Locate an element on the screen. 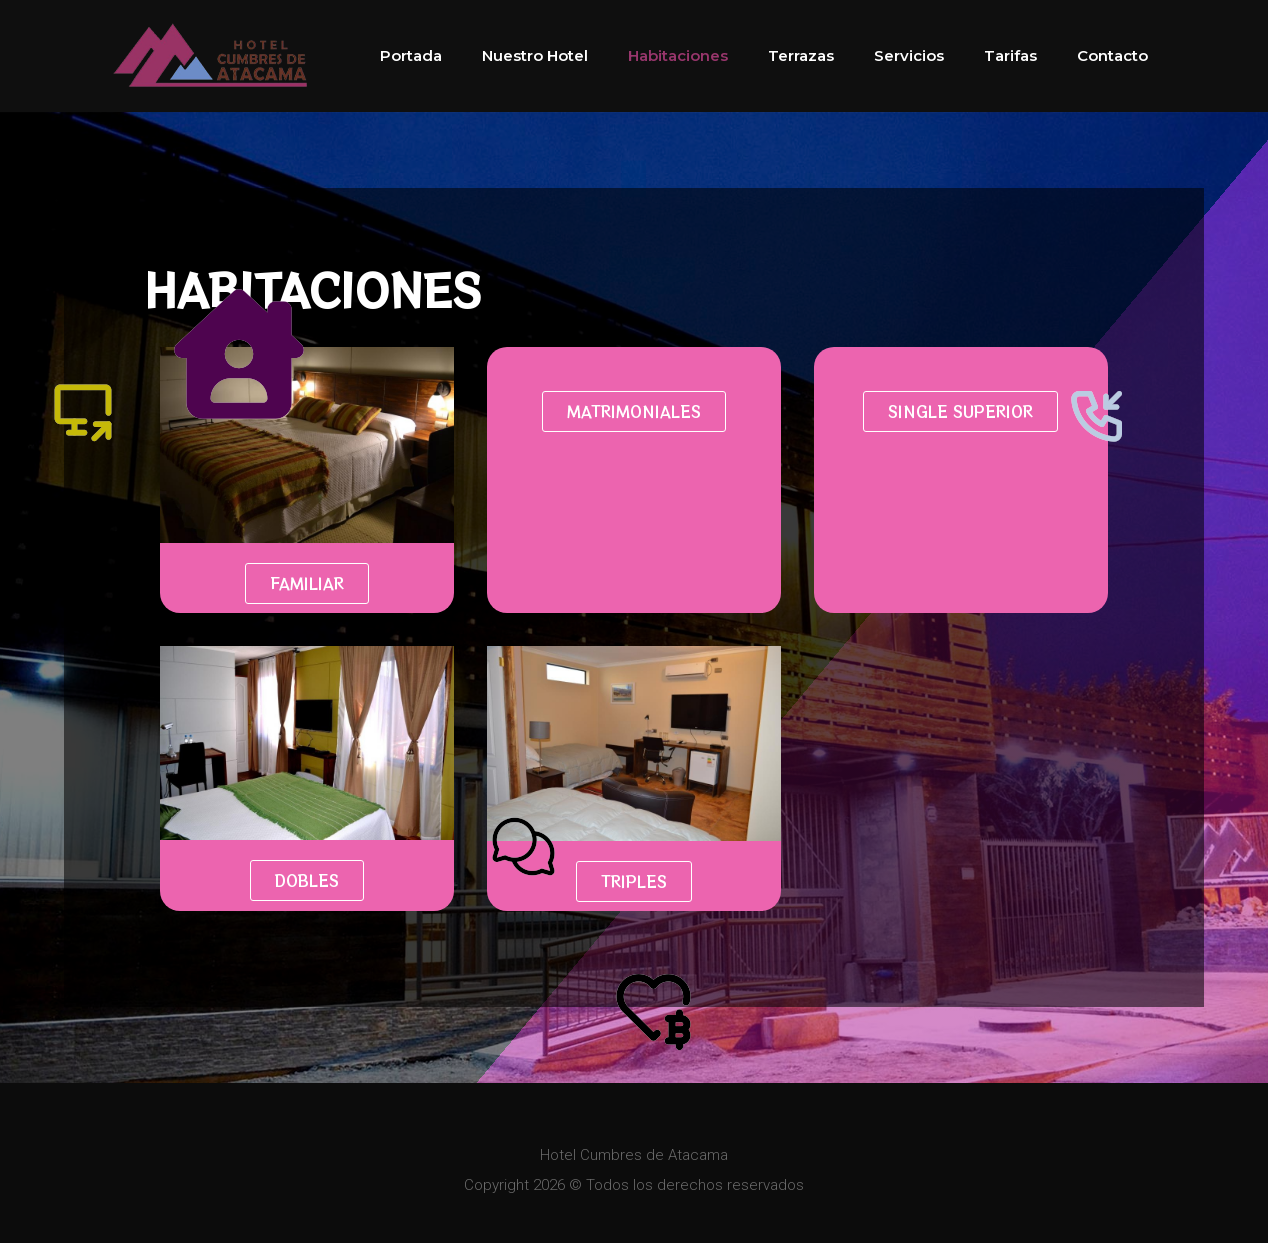 This screenshot has height=1243, width=1268. favorite or save a bitcoin transaction is located at coordinates (653, 1007).